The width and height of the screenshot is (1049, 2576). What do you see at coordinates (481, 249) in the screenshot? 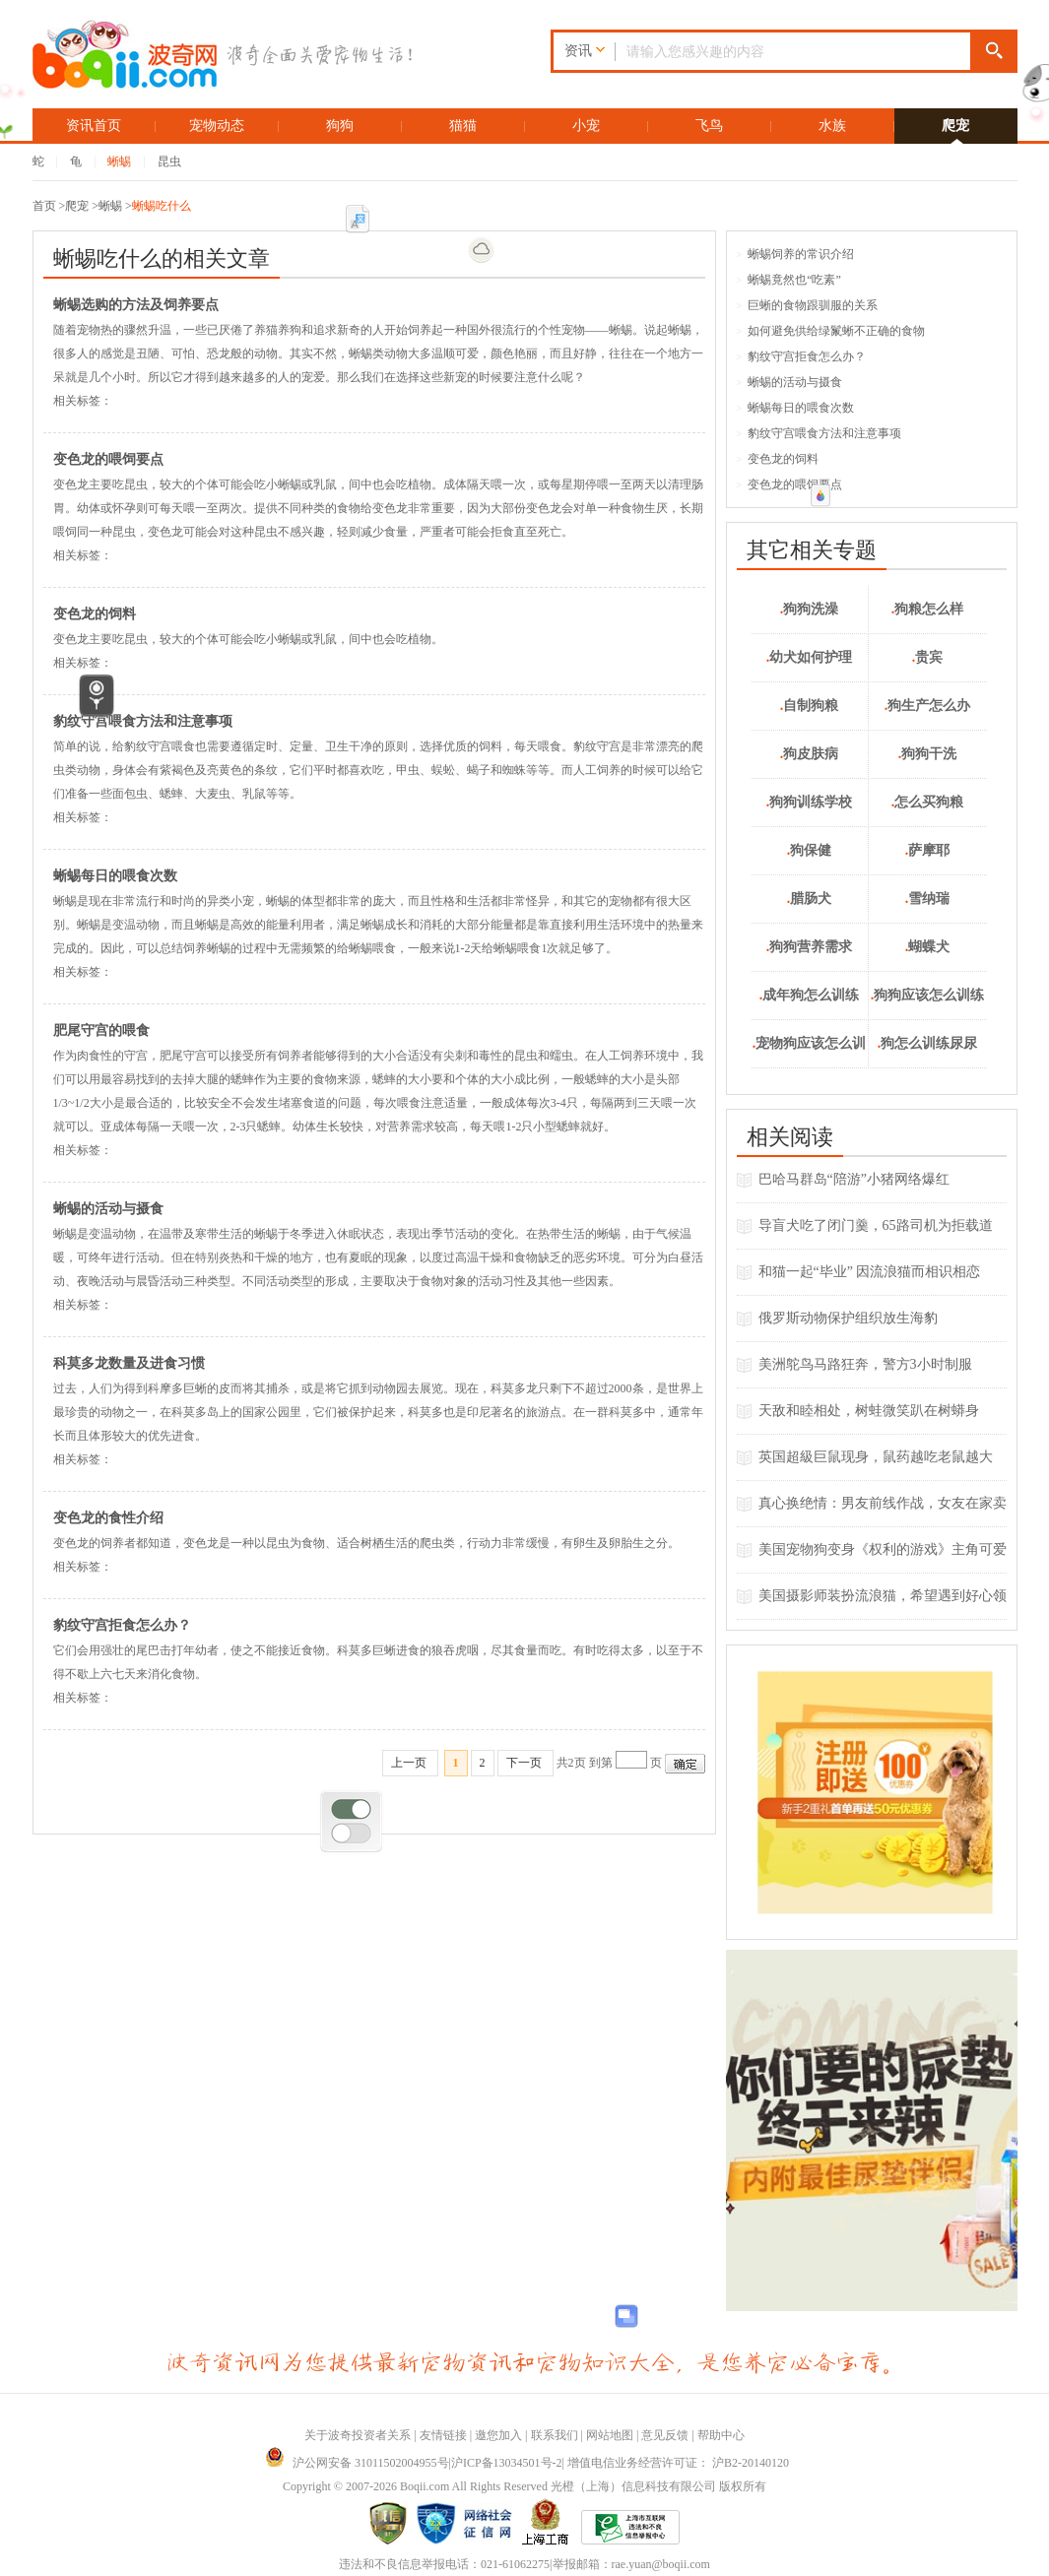
I see `indicates file is synced with Dropbox cloud storage` at bounding box center [481, 249].